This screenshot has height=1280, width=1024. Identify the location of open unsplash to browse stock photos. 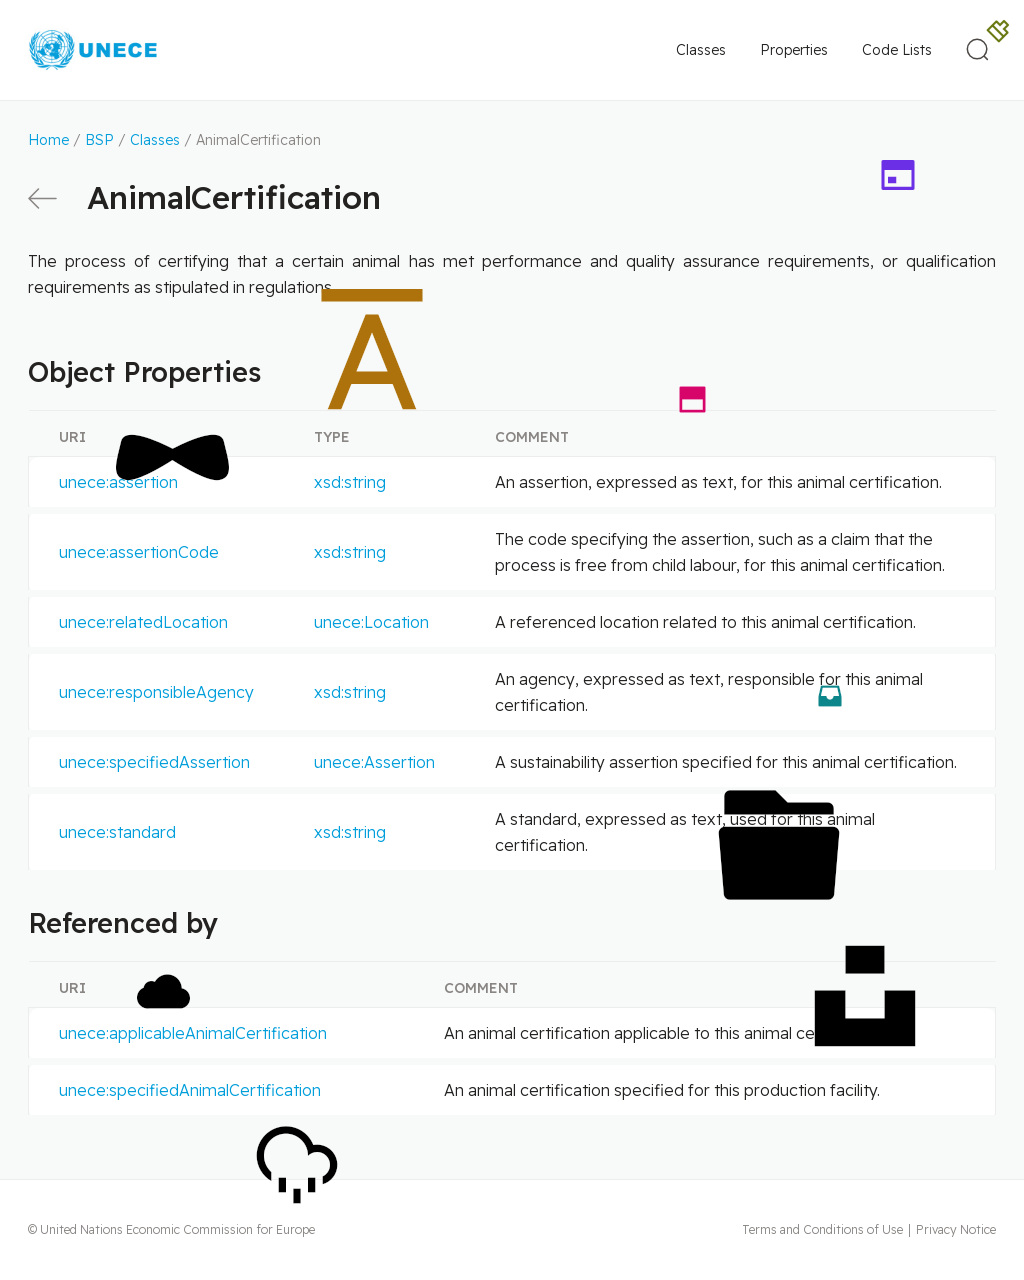
(865, 996).